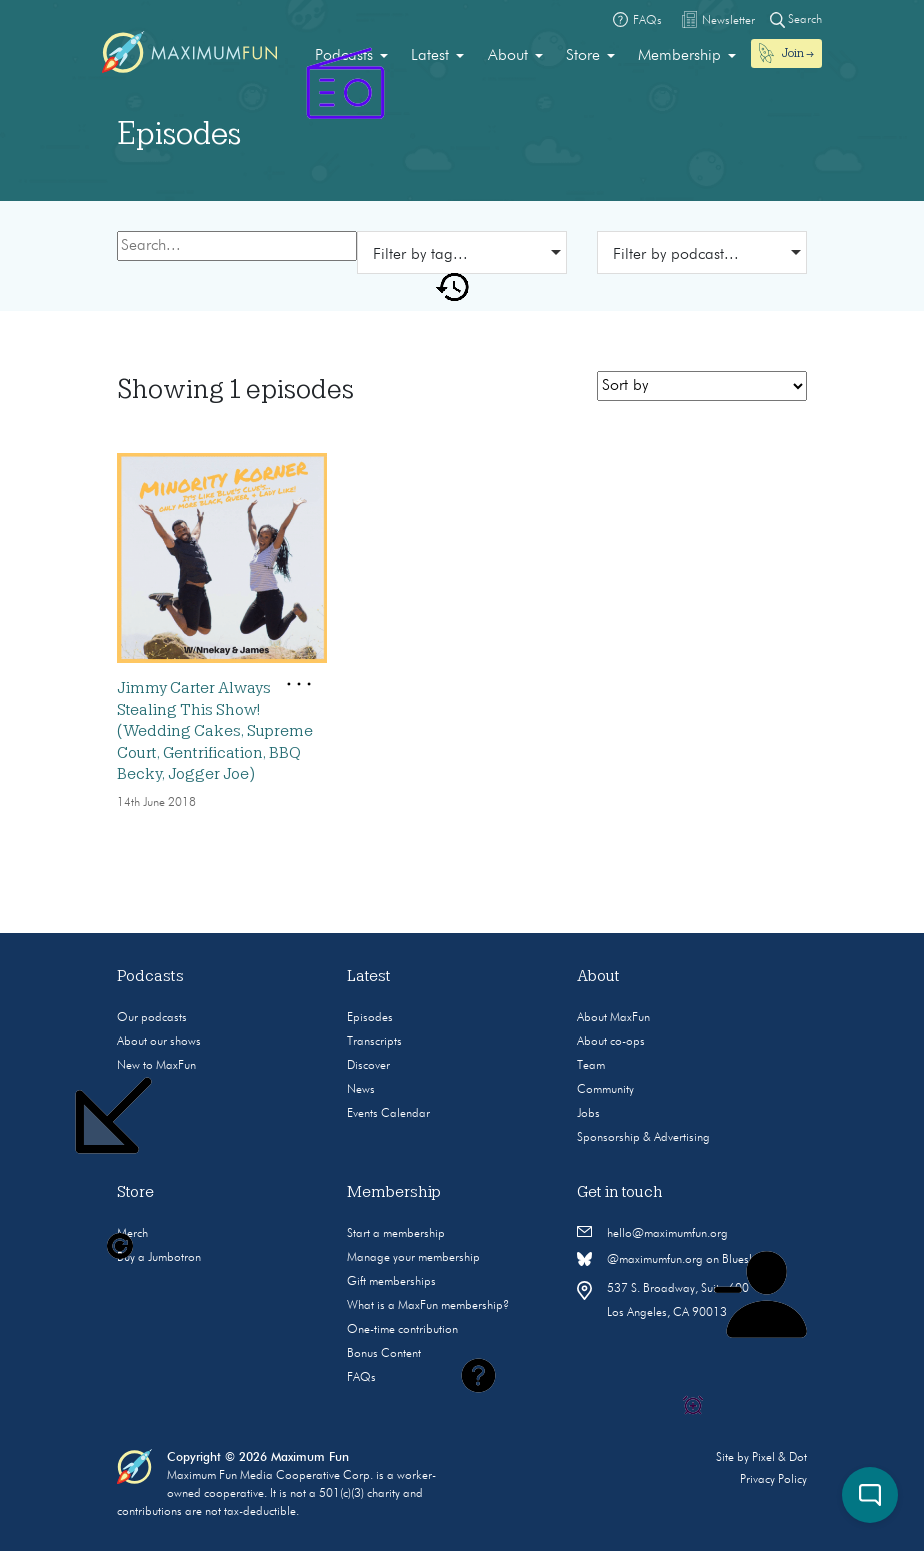 This screenshot has width=924, height=1551. I want to click on navigate to previous or back-left content, so click(113, 1115).